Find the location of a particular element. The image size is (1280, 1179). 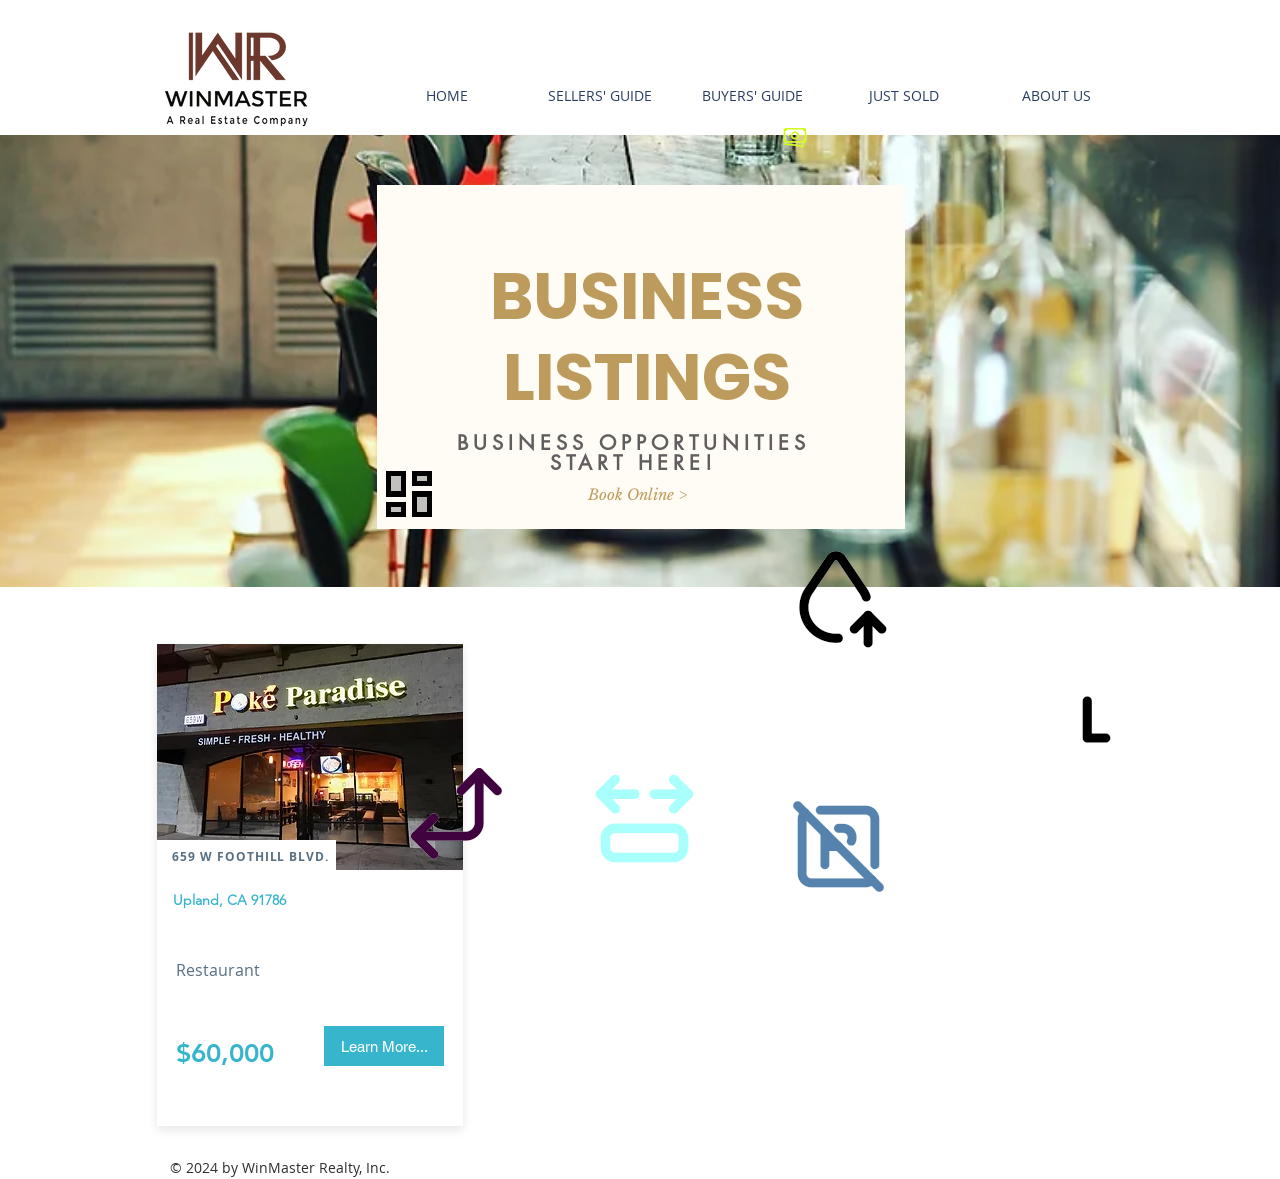

move content to upper left corner is located at coordinates (456, 813).